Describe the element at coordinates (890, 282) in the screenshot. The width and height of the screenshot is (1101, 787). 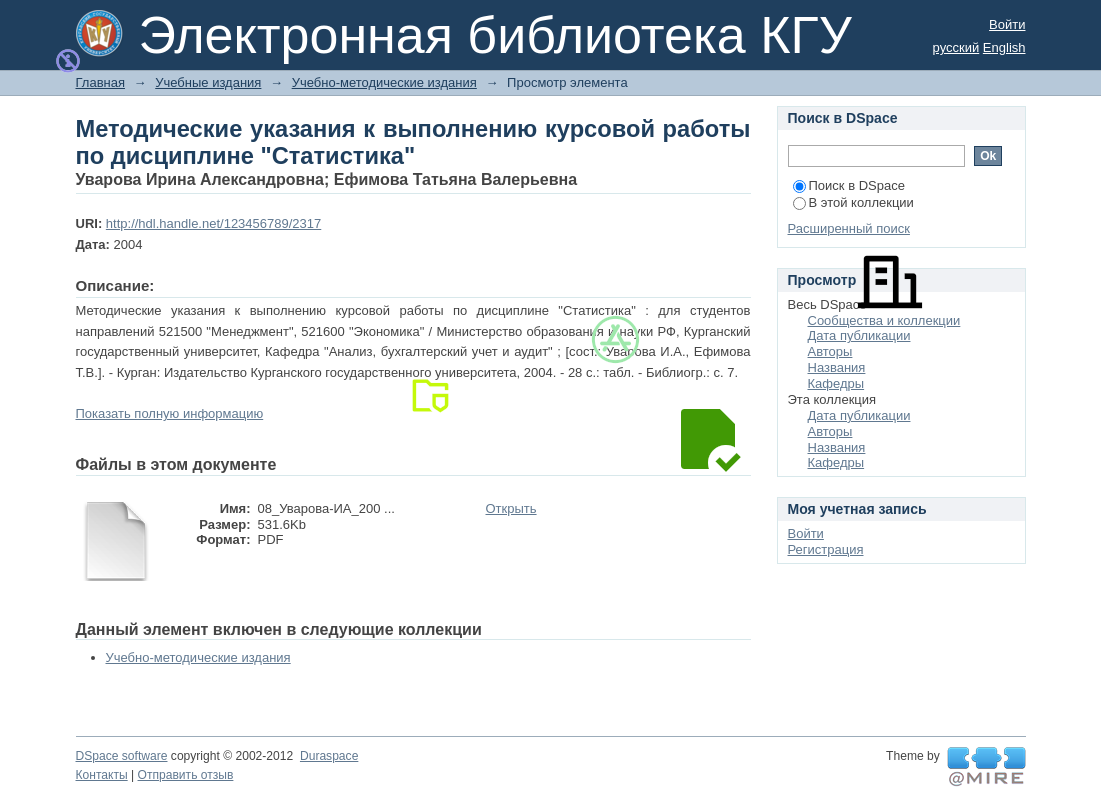
I see `view office or business location` at that location.